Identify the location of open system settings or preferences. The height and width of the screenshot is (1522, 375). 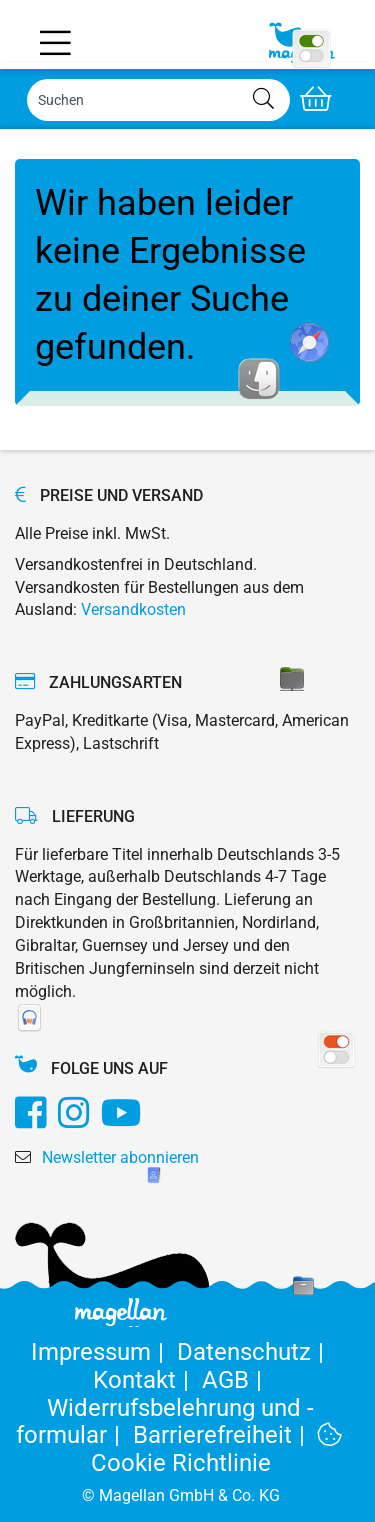
(336, 1049).